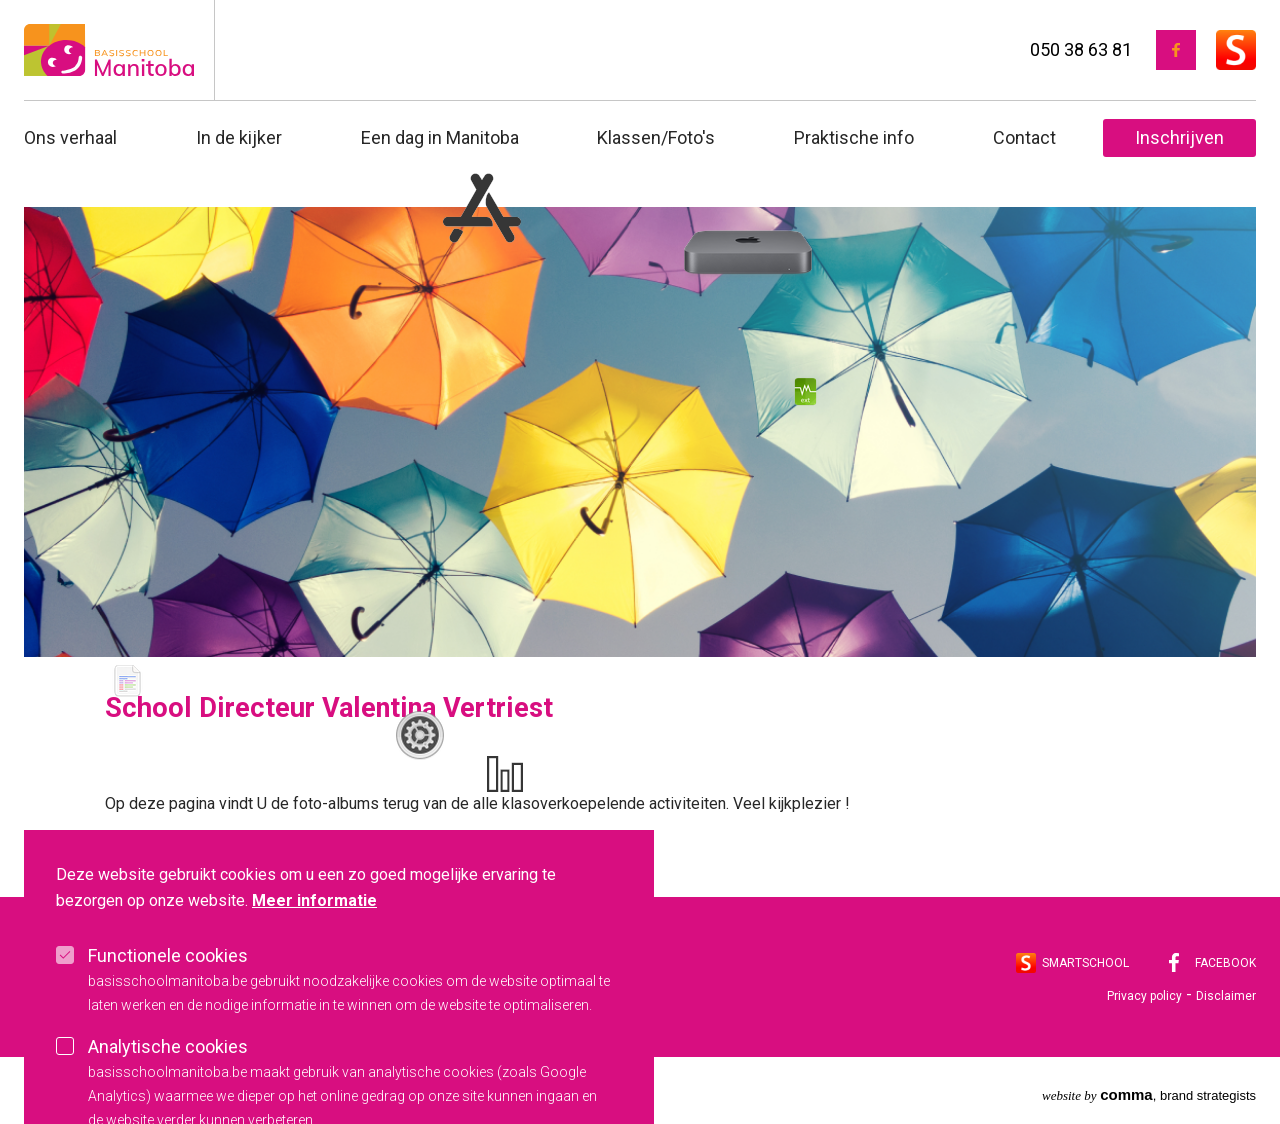  Describe the element at coordinates (505, 774) in the screenshot. I see `view statistics or analytics` at that location.